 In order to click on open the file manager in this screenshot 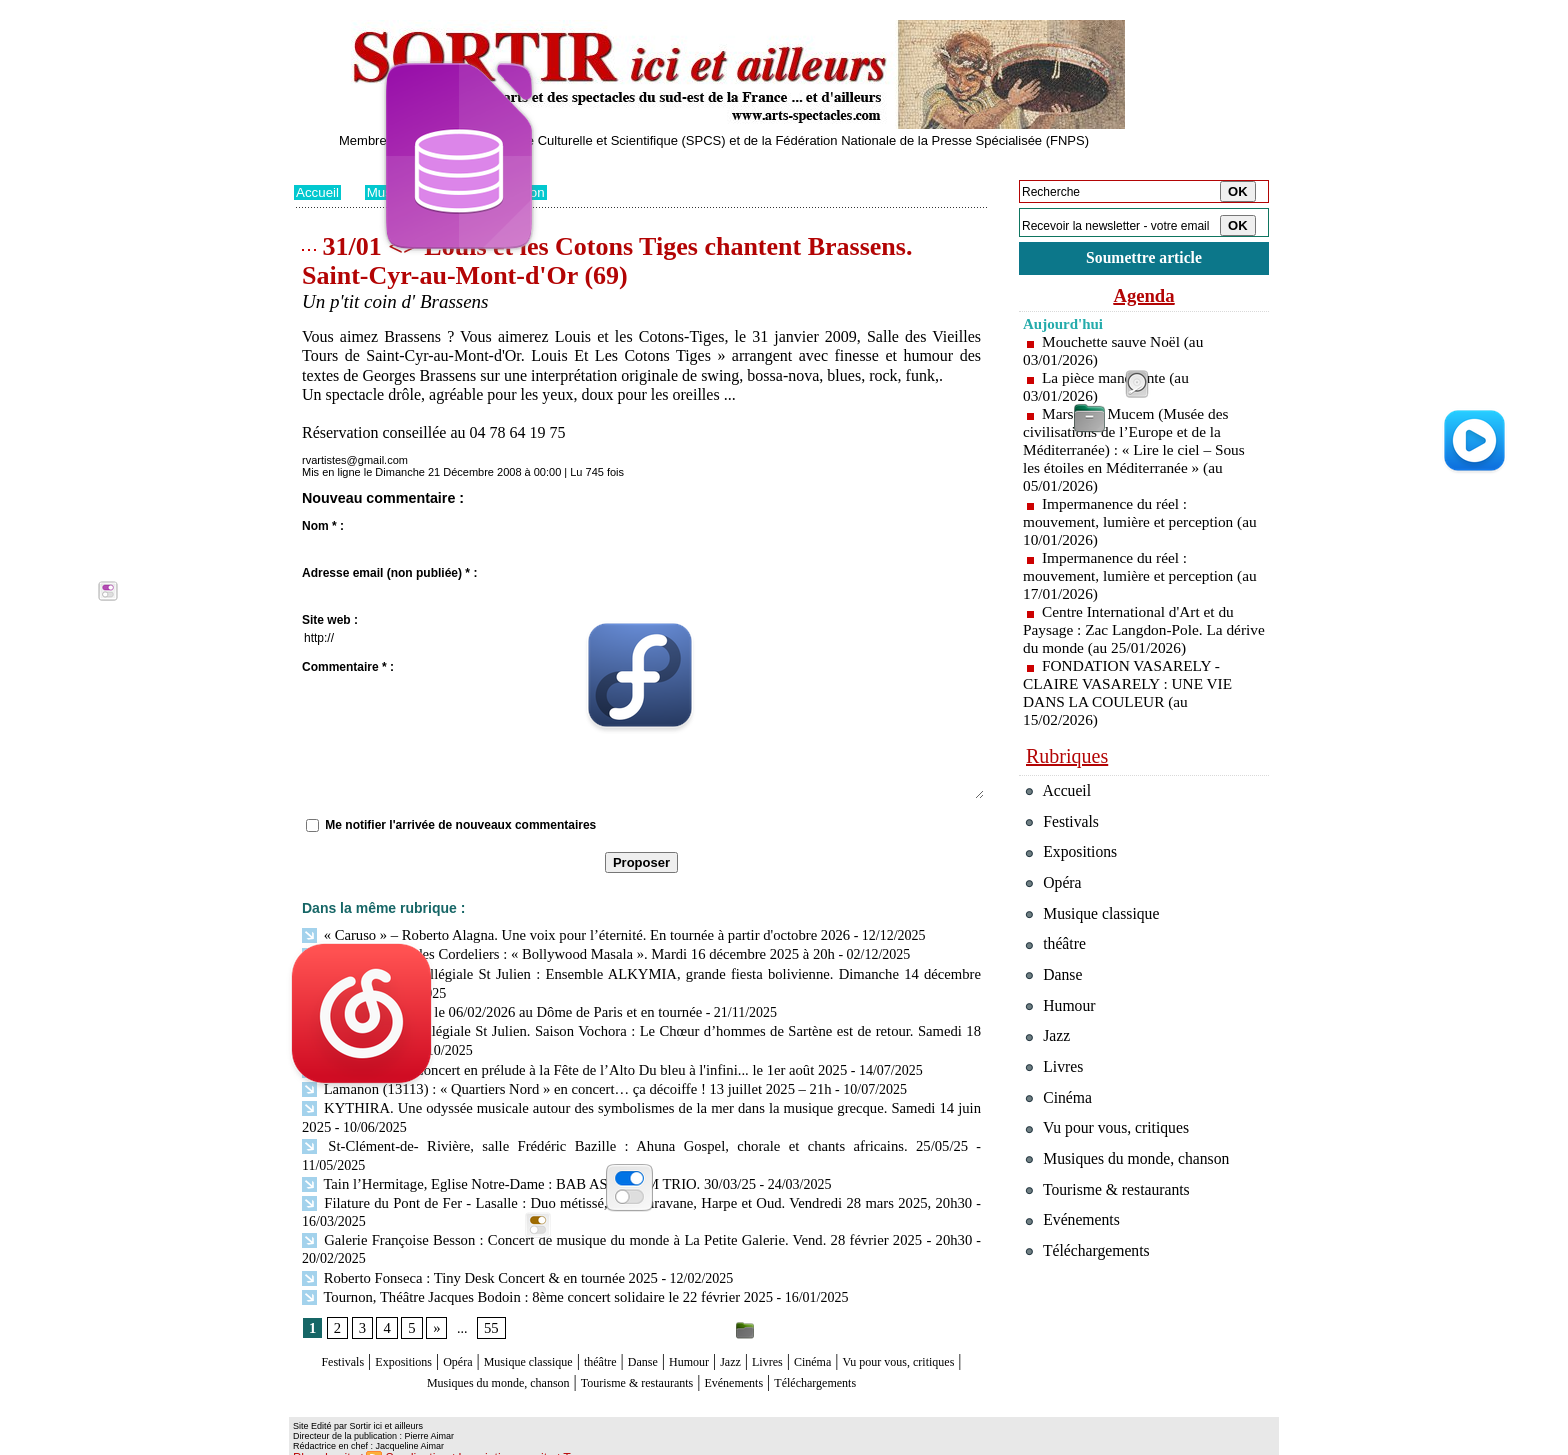, I will do `click(1089, 417)`.